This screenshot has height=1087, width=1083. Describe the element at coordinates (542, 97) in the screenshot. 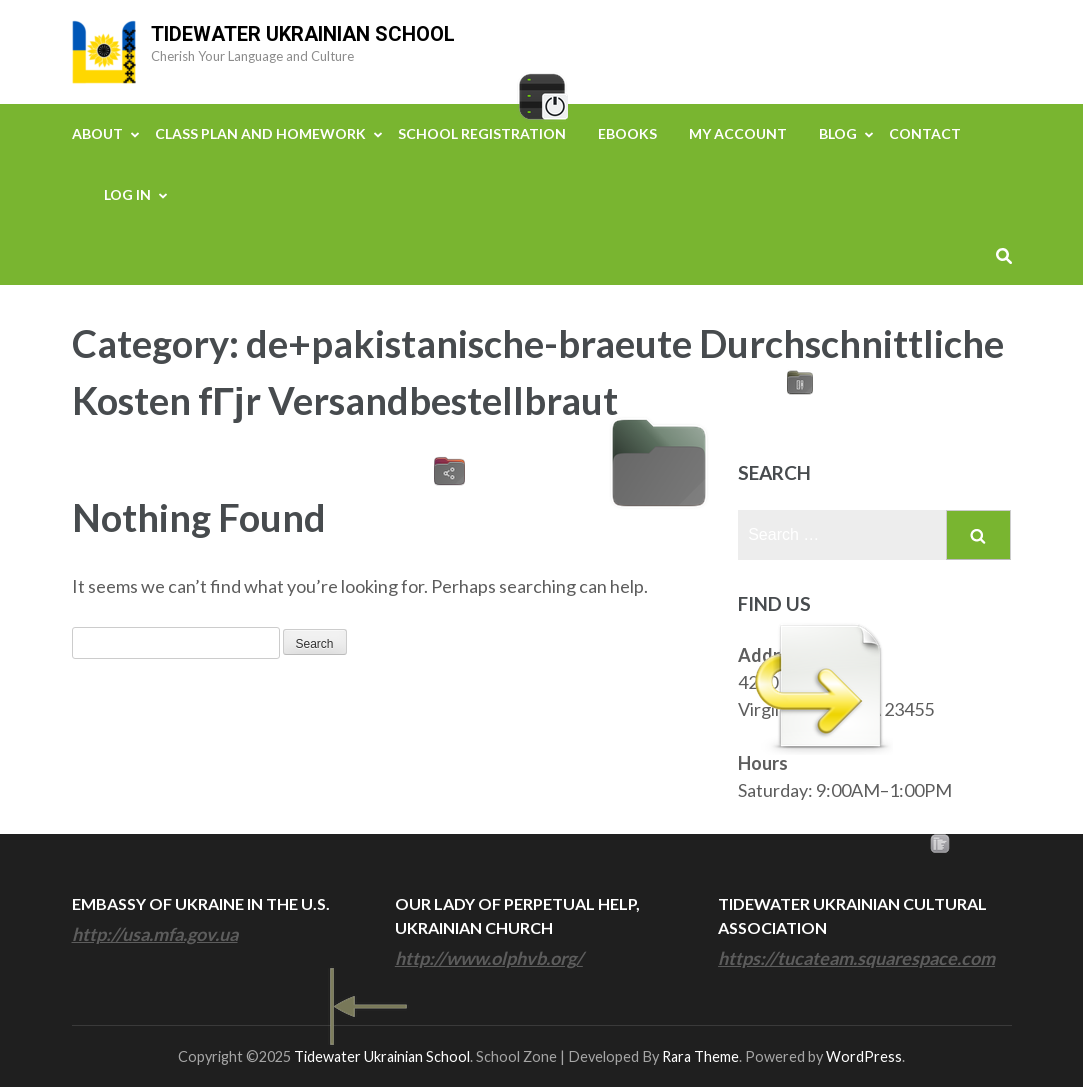

I see `configure network boot server settings` at that location.